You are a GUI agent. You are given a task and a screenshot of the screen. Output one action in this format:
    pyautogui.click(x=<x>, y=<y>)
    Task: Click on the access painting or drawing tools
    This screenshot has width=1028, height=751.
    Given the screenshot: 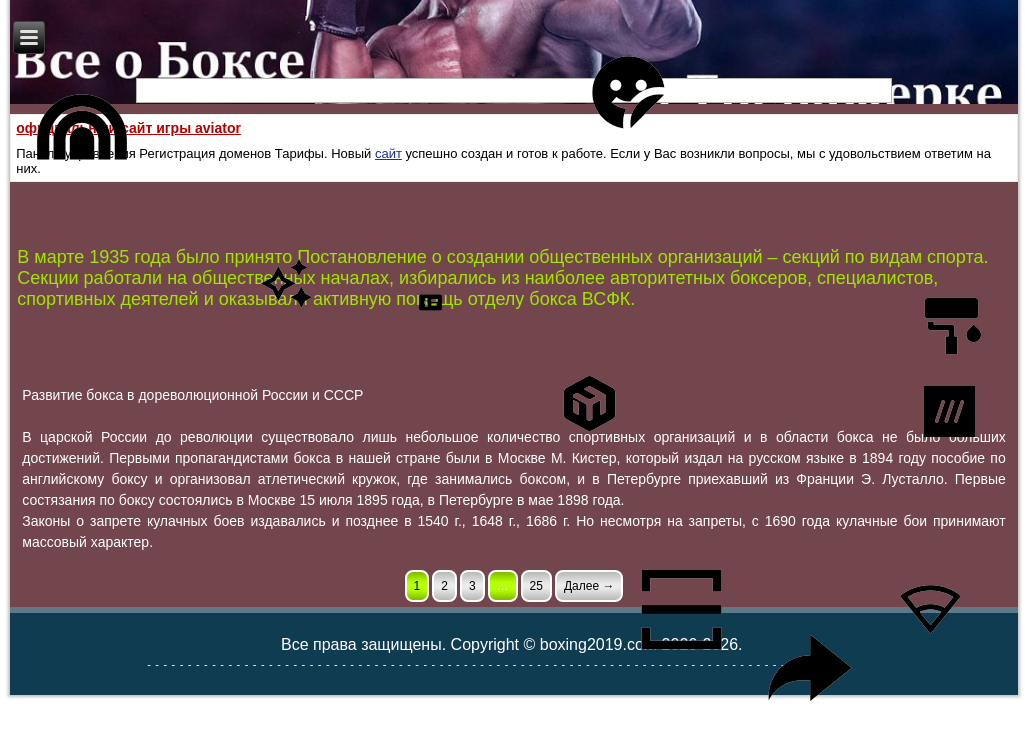 What is the action you would take?
    pyautogui.click(x=951, y=324)
    